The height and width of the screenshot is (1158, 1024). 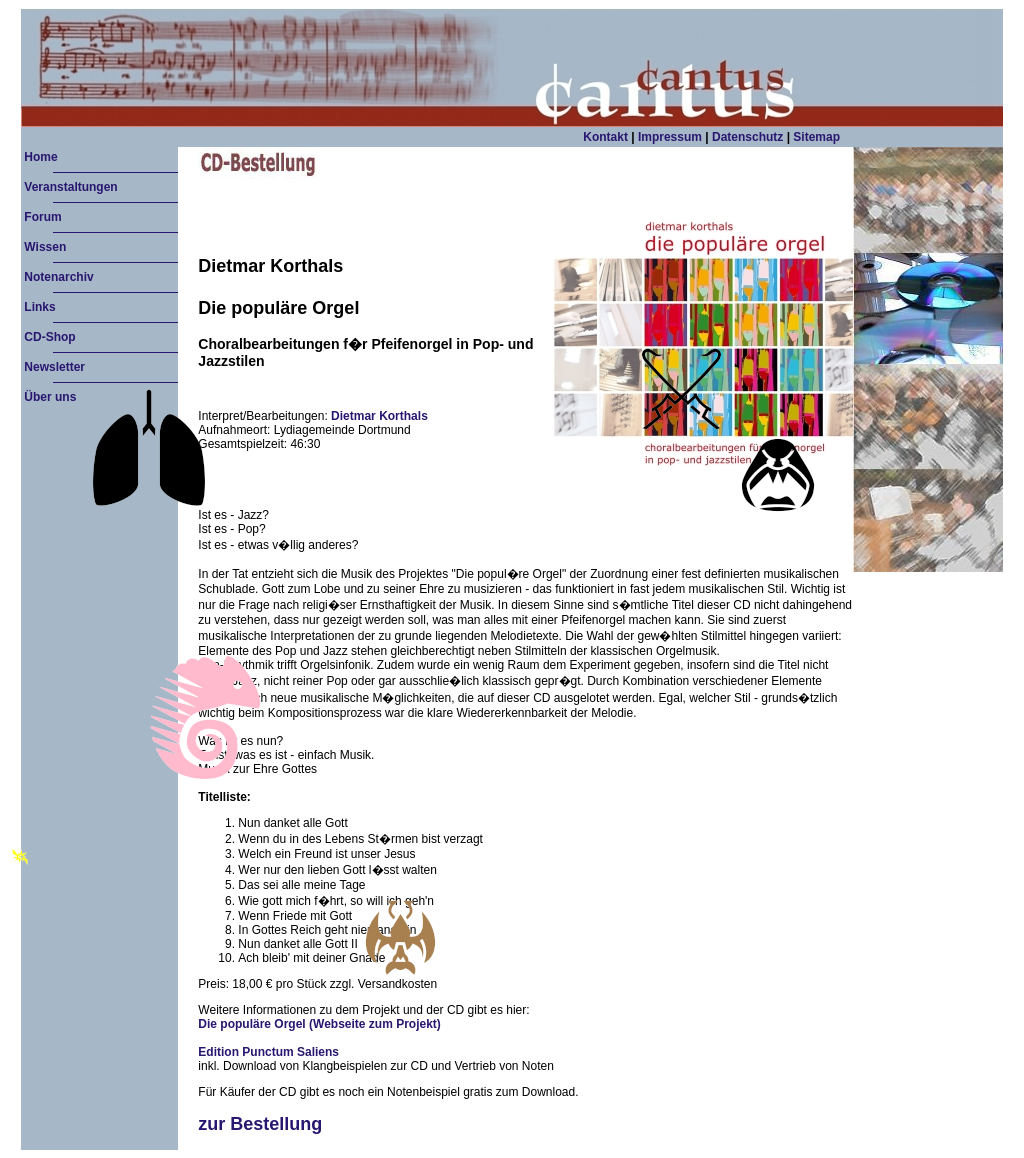 What do you see at coordinates (205, 717) in the screenshot?
I see `toggle theme or appearance settings` at bounding box center [205, 717].